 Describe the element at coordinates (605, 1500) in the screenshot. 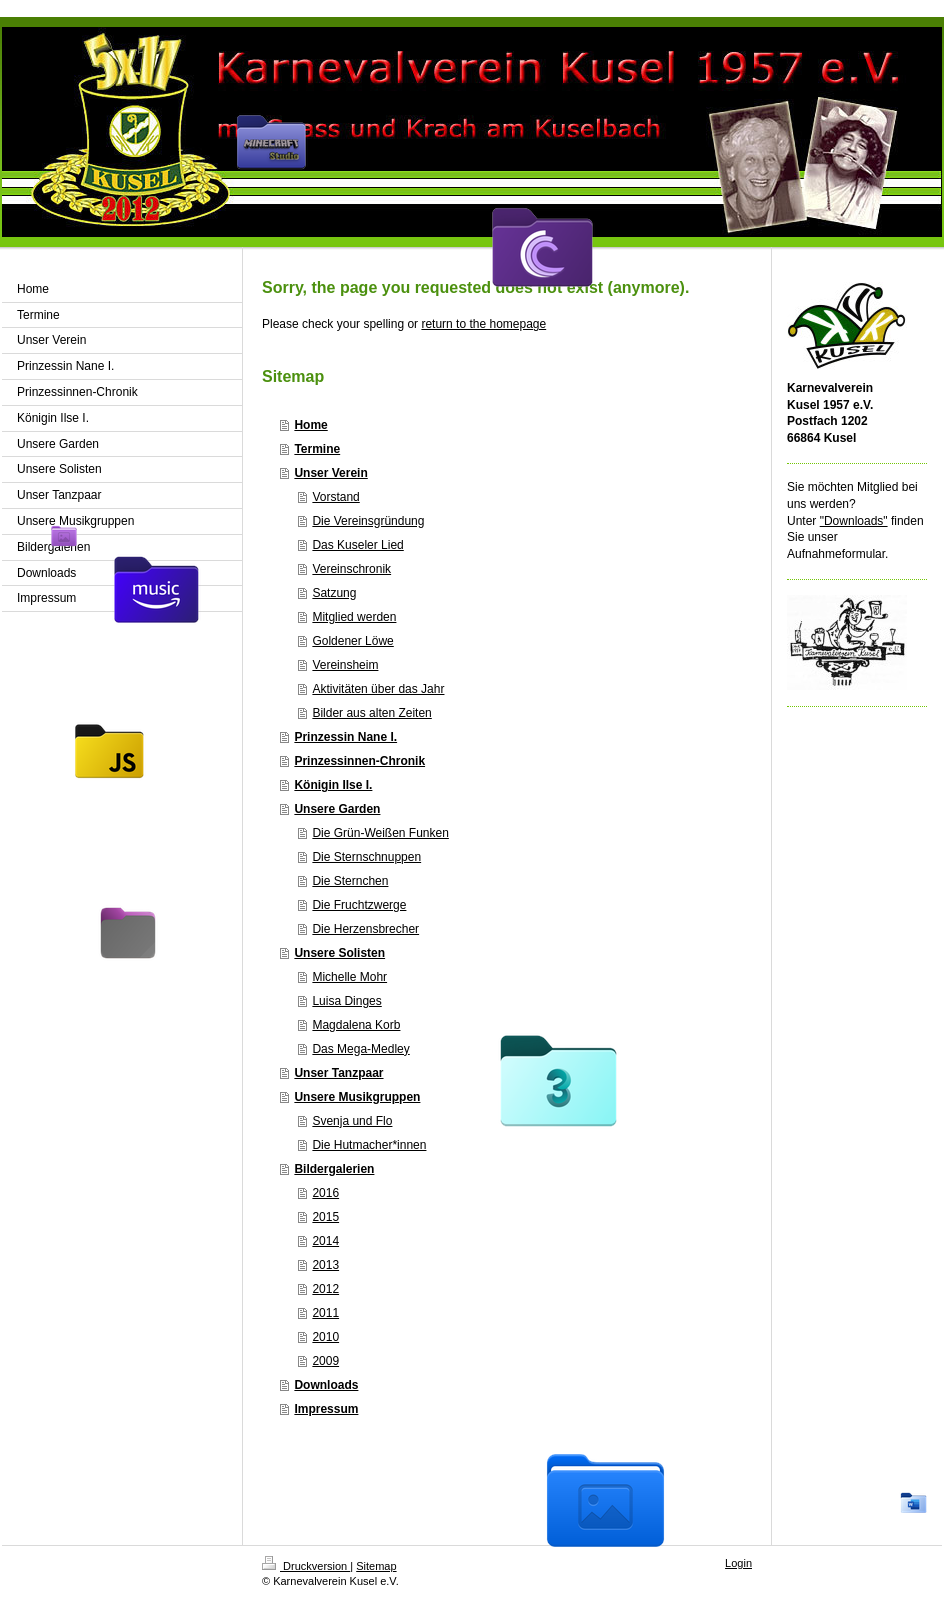

I see `open your images folder` at that location.